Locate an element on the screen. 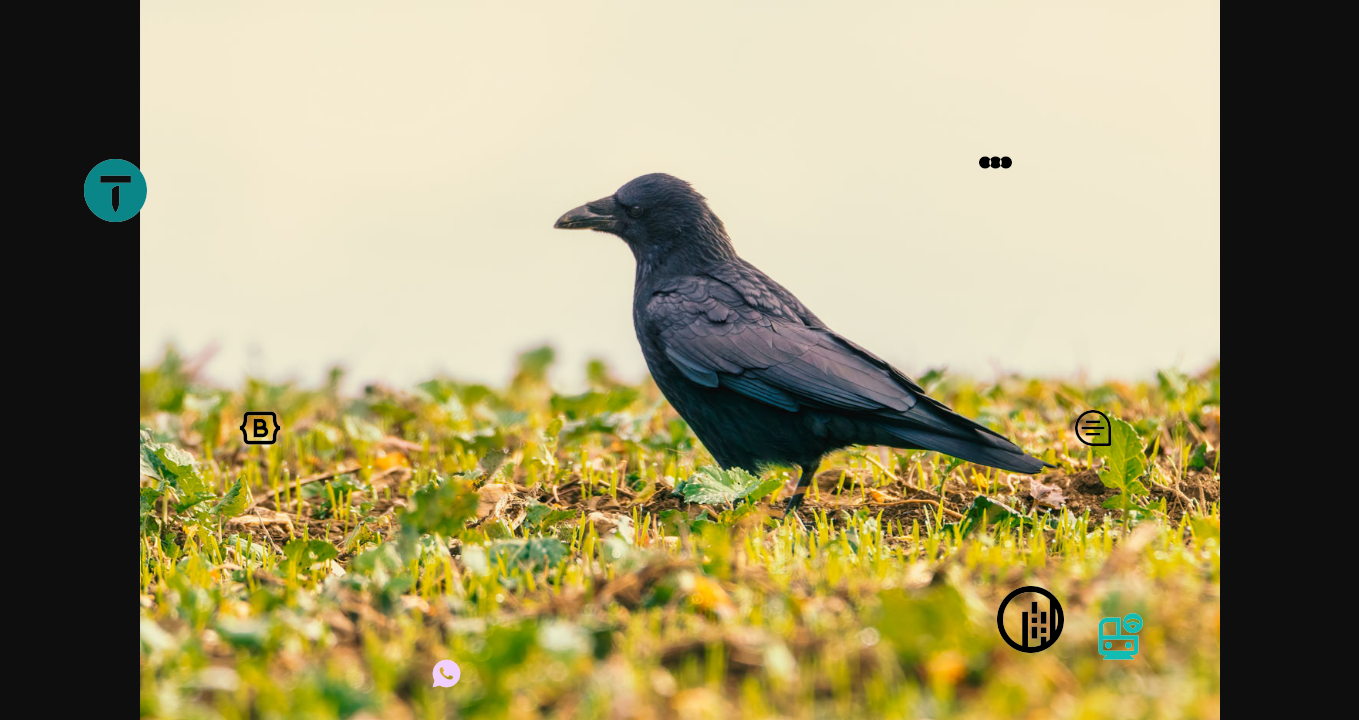 This screenshot has width=1359, height=720. indicates wifi availability on subway or transit is located at coordinates (1118, 637).